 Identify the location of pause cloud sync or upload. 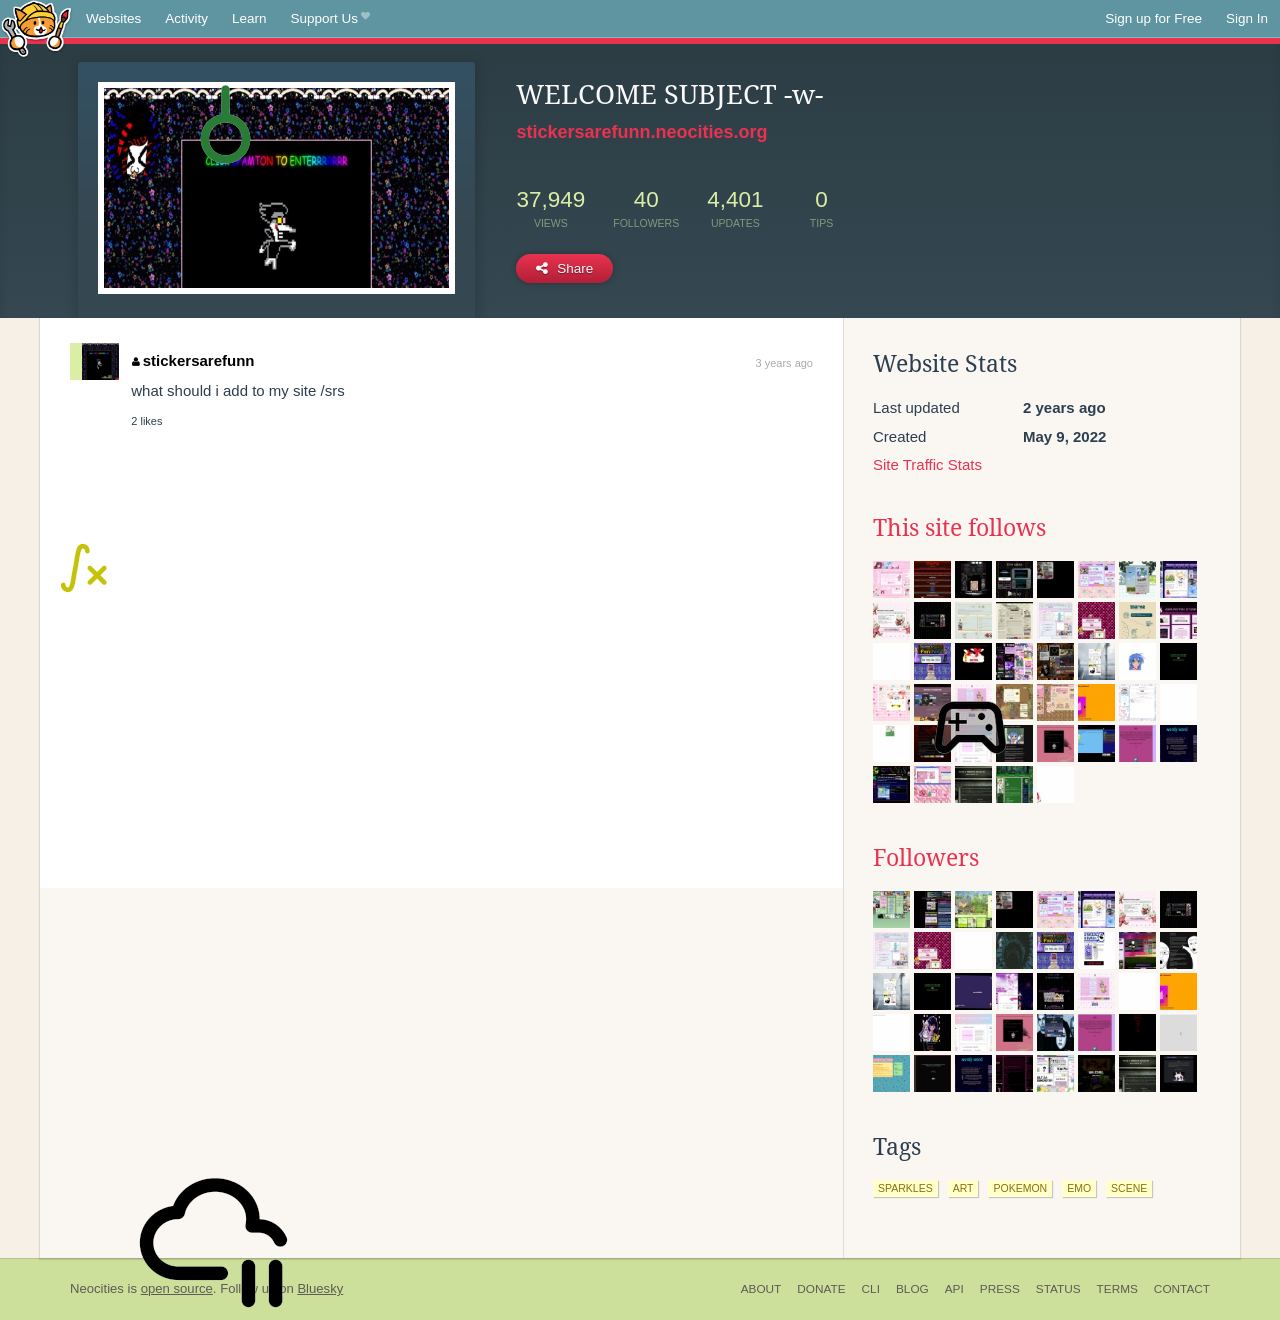
(214, 1232).